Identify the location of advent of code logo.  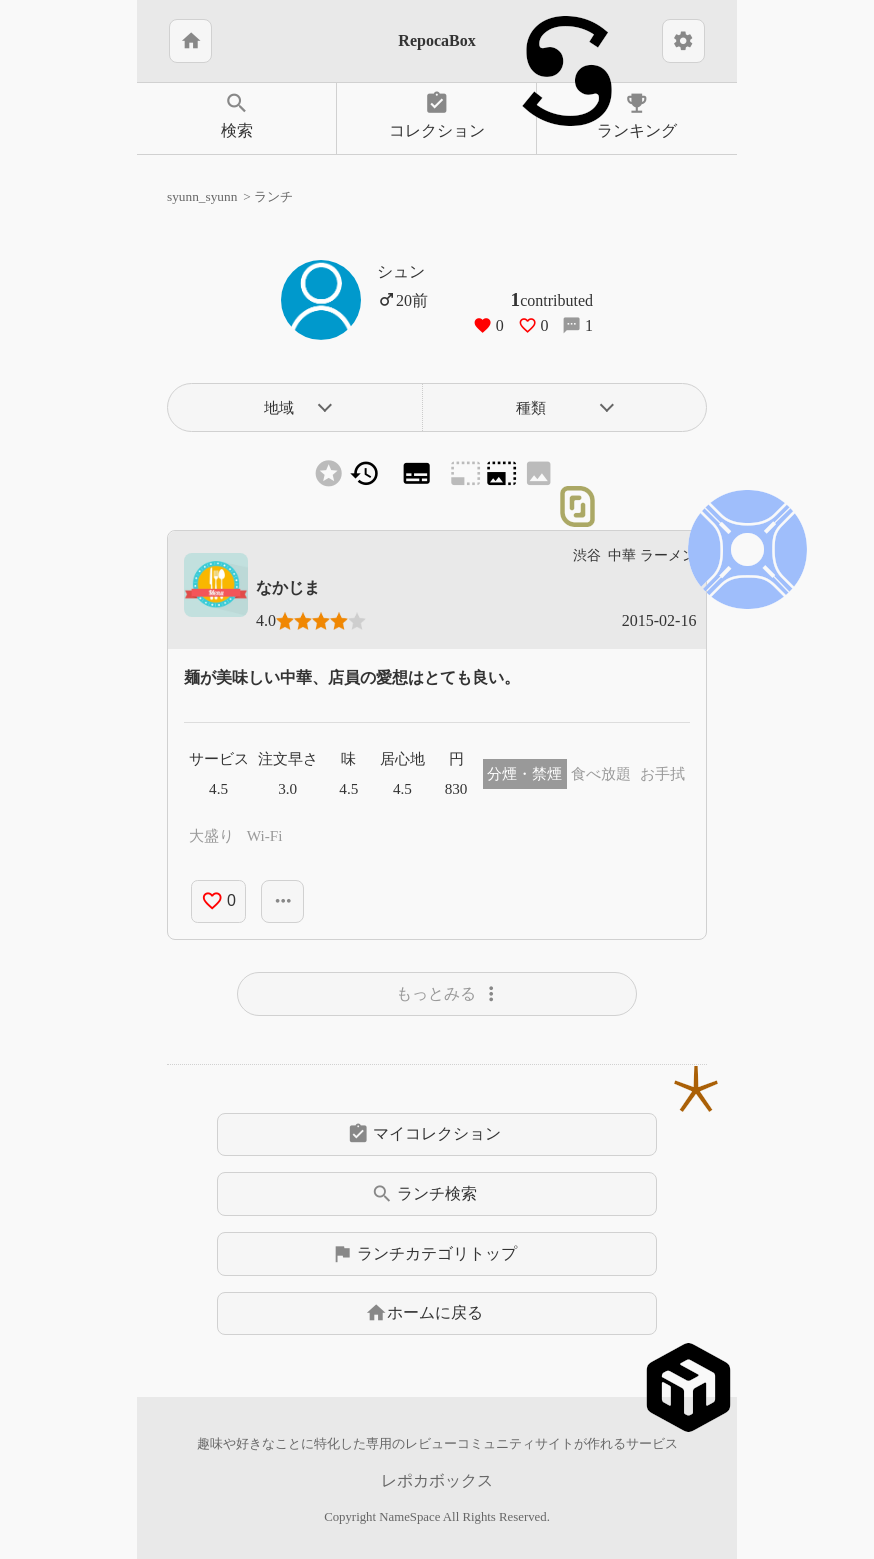
(696, 1089).